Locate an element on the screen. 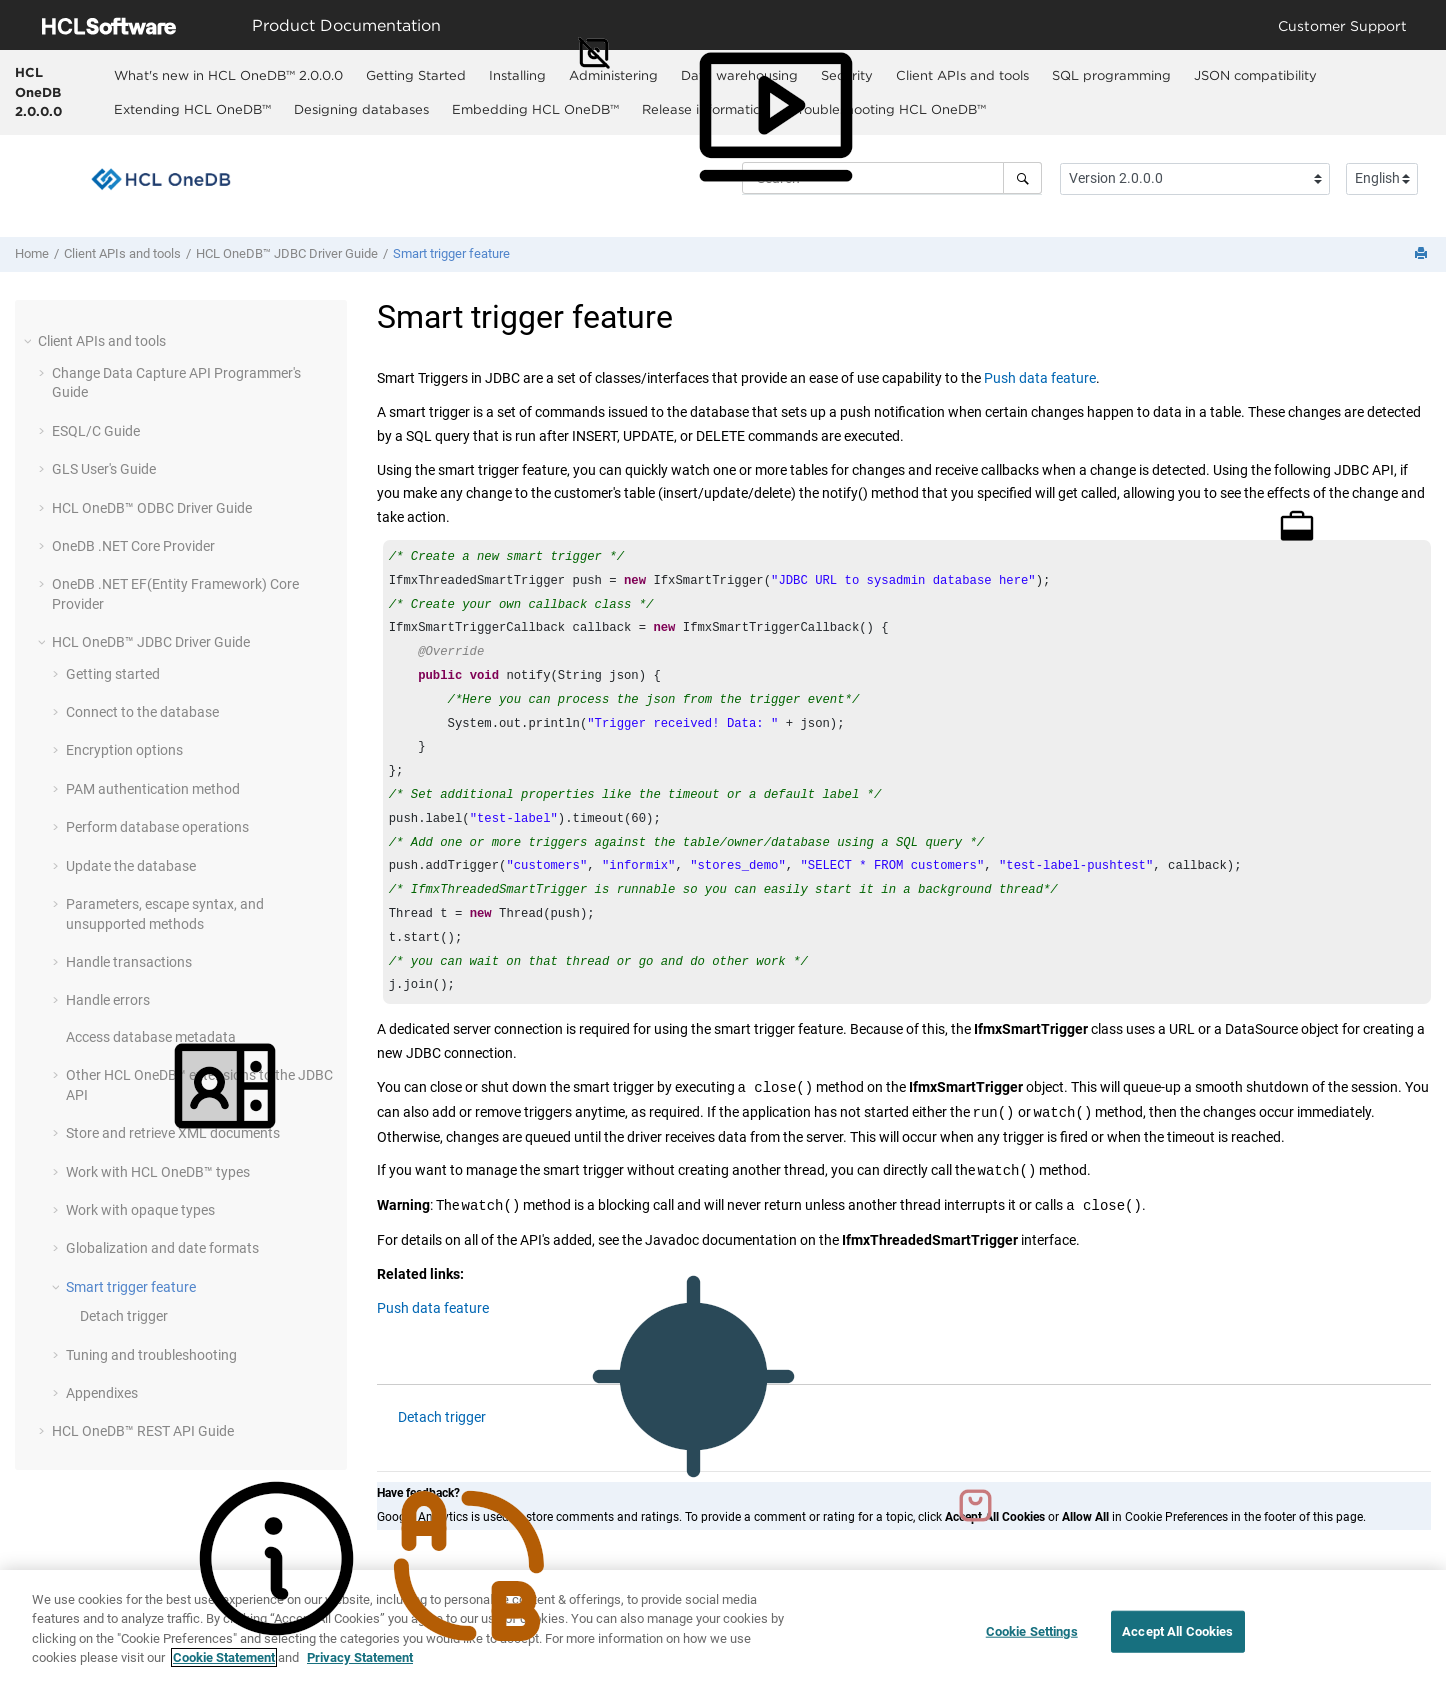 The width and height of the screenshot is (1446, 1691). center map on current location is located at coordinates (693, 1376).